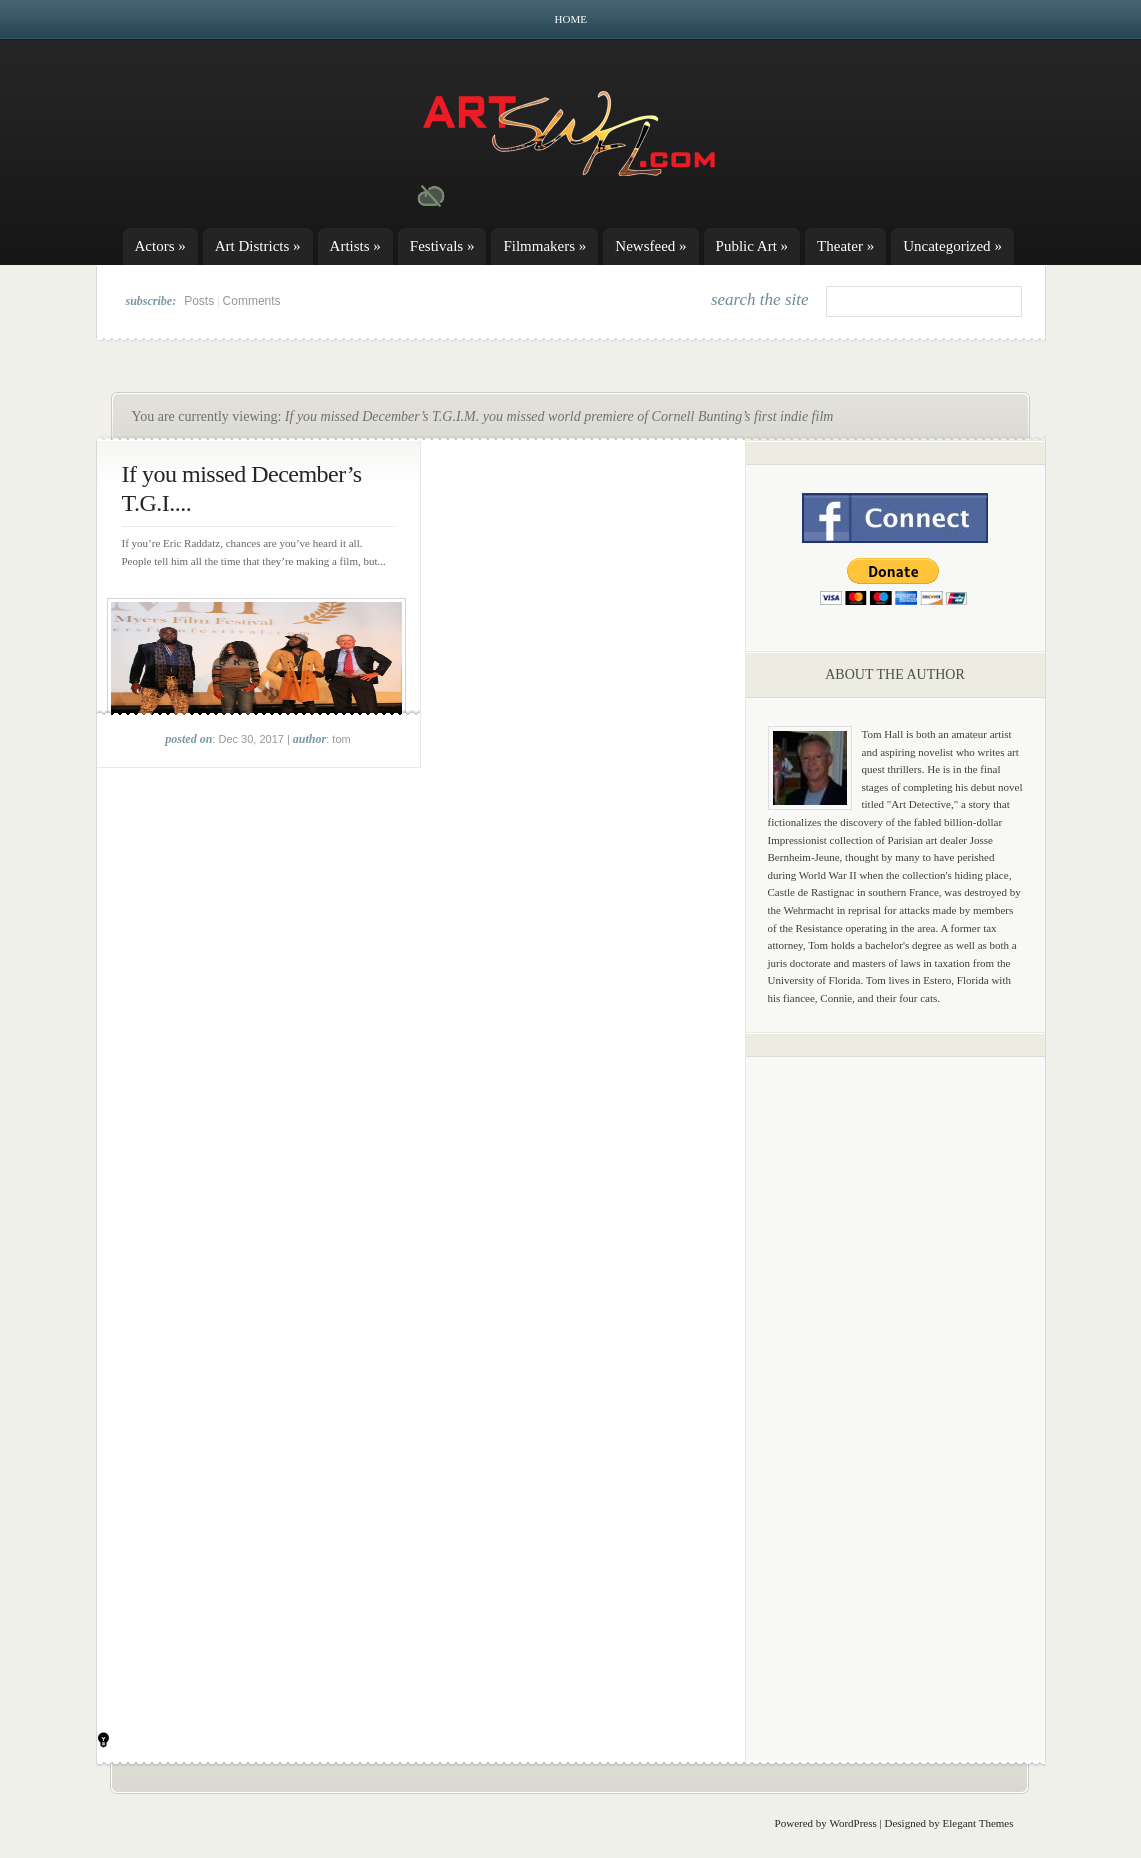  I want to click on access tips or ideas, so click(103, 1739).